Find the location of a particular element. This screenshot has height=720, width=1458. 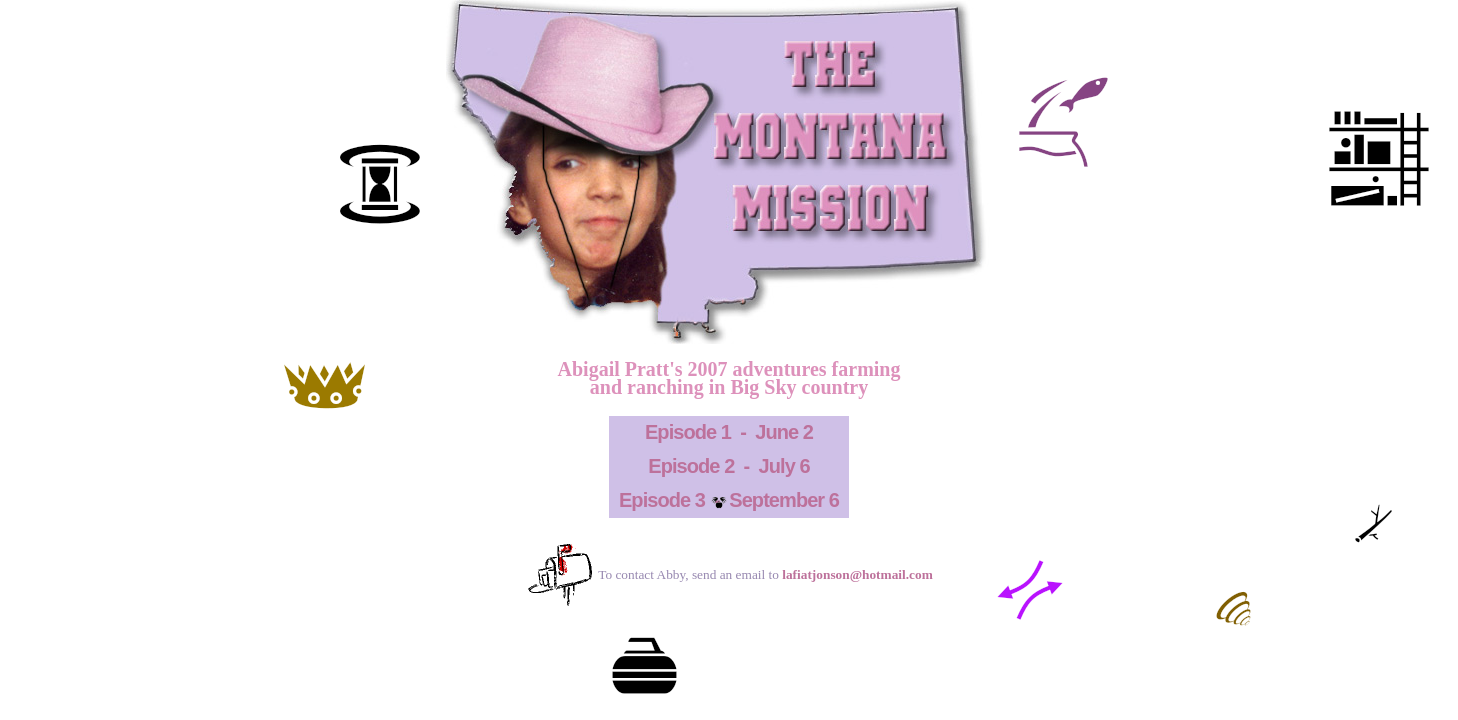

indicates avoidance or evasion action in gameplay is located at coordinates (1030, 590).